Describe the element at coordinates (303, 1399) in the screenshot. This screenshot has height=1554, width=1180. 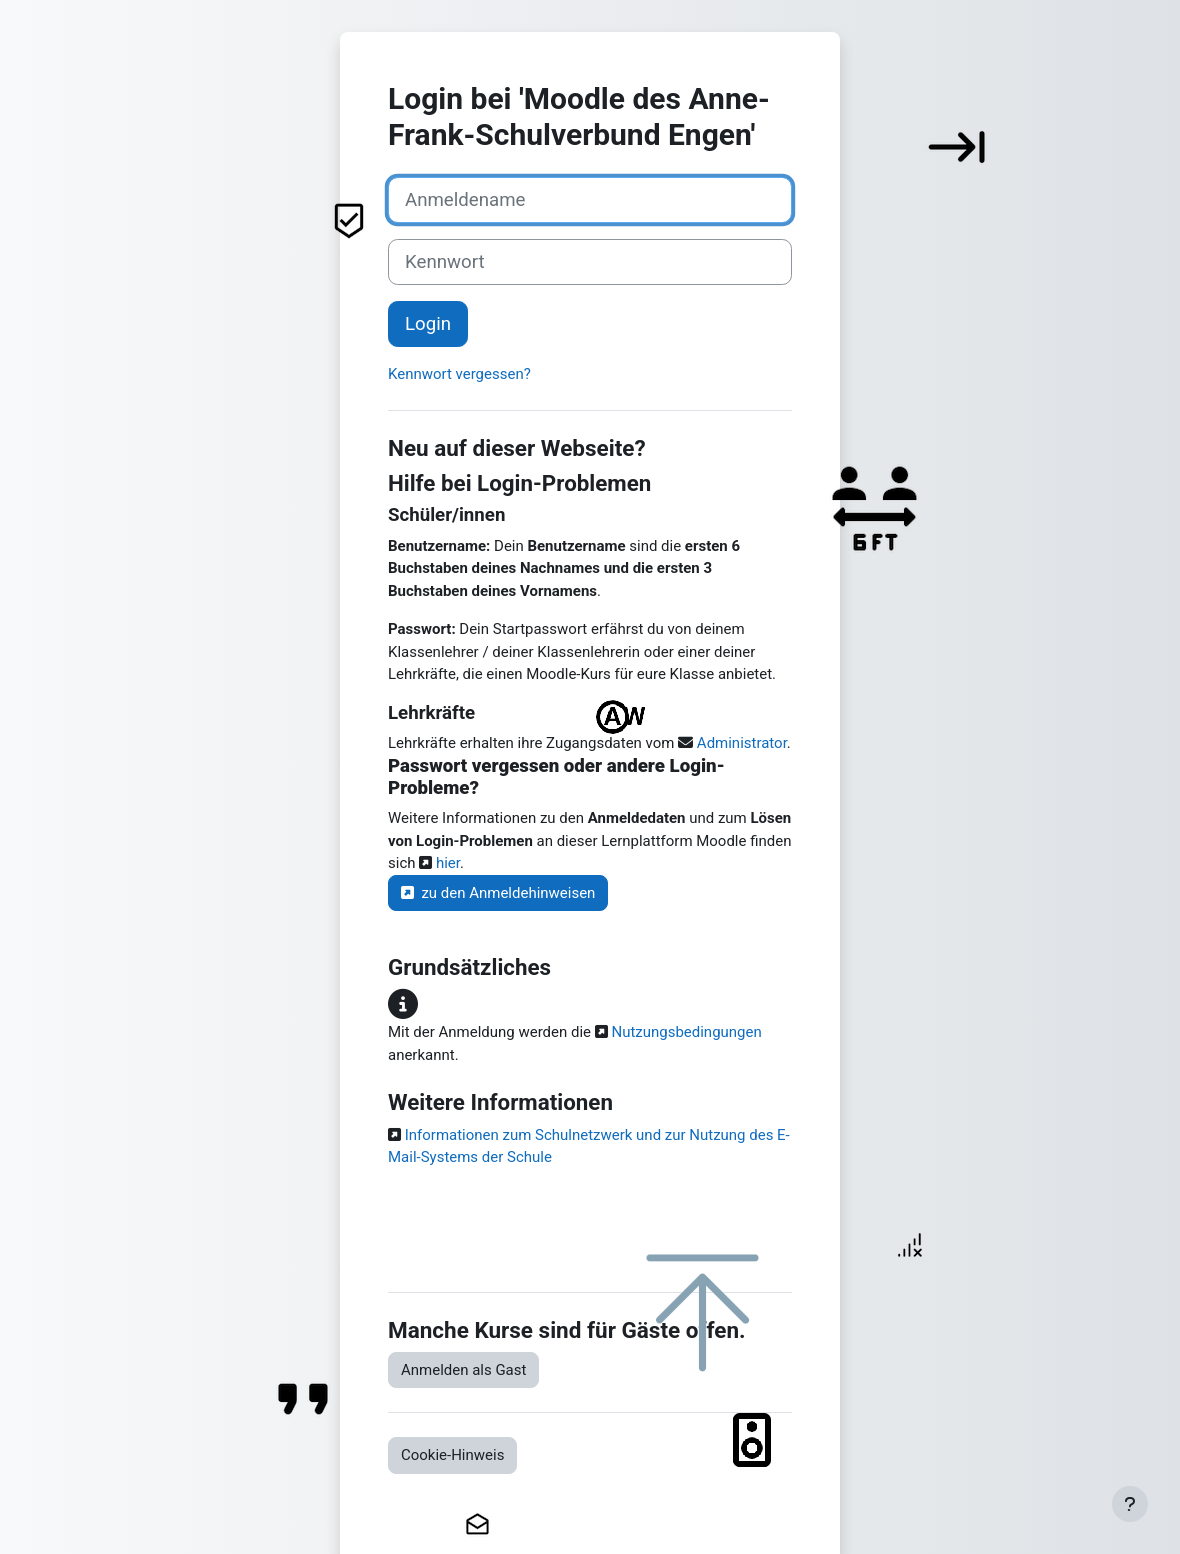
I see `insert a block quote` at that location.